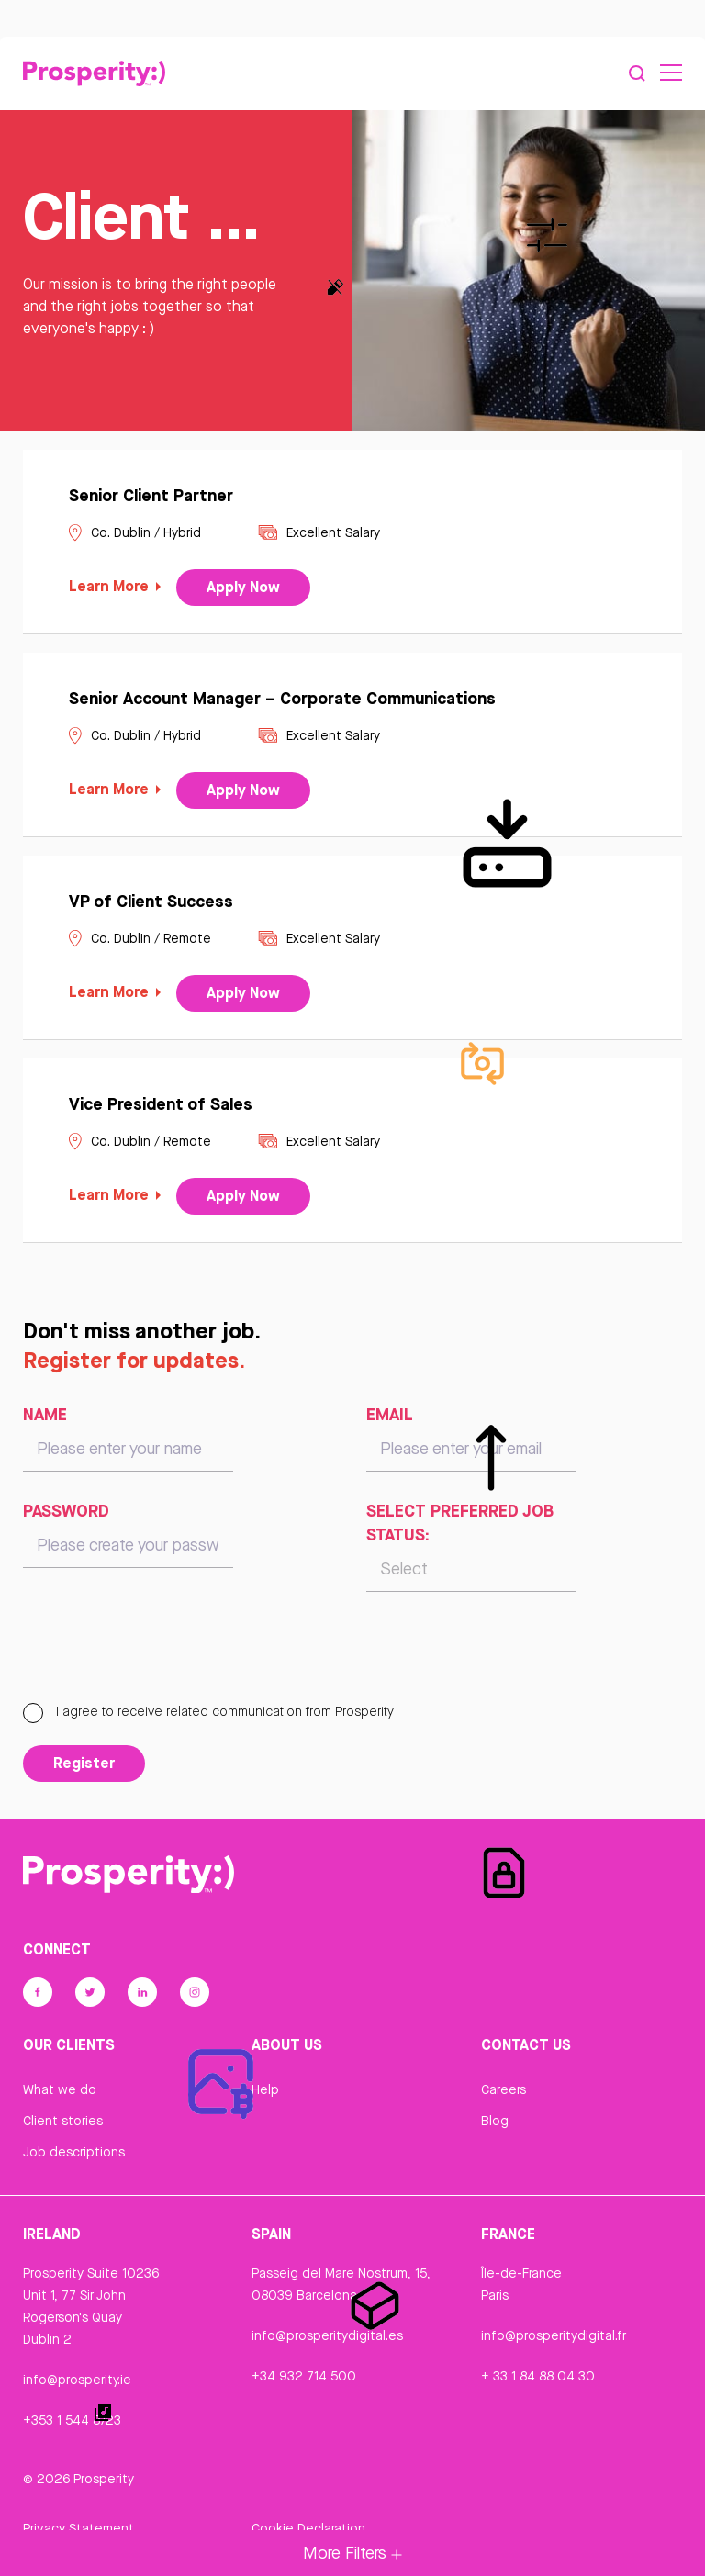  What do you see at coordinates (504, 1873) in the screenshot?
I see `indicates a protected or encrypted file` at bounding box center [504, 1873].